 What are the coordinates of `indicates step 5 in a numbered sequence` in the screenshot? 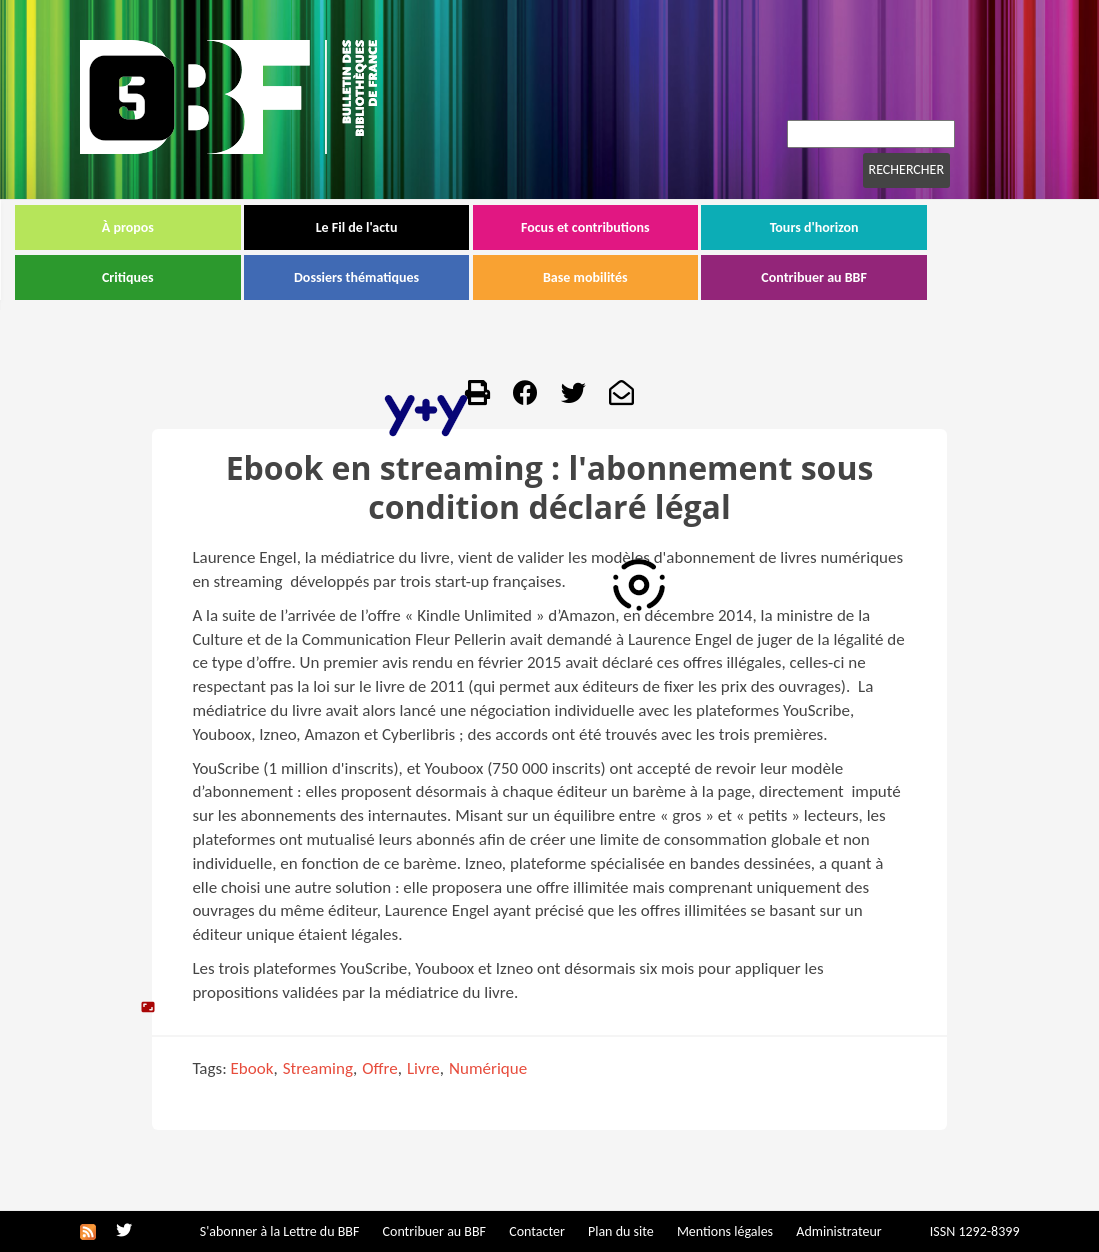 It's located at (132, 98).